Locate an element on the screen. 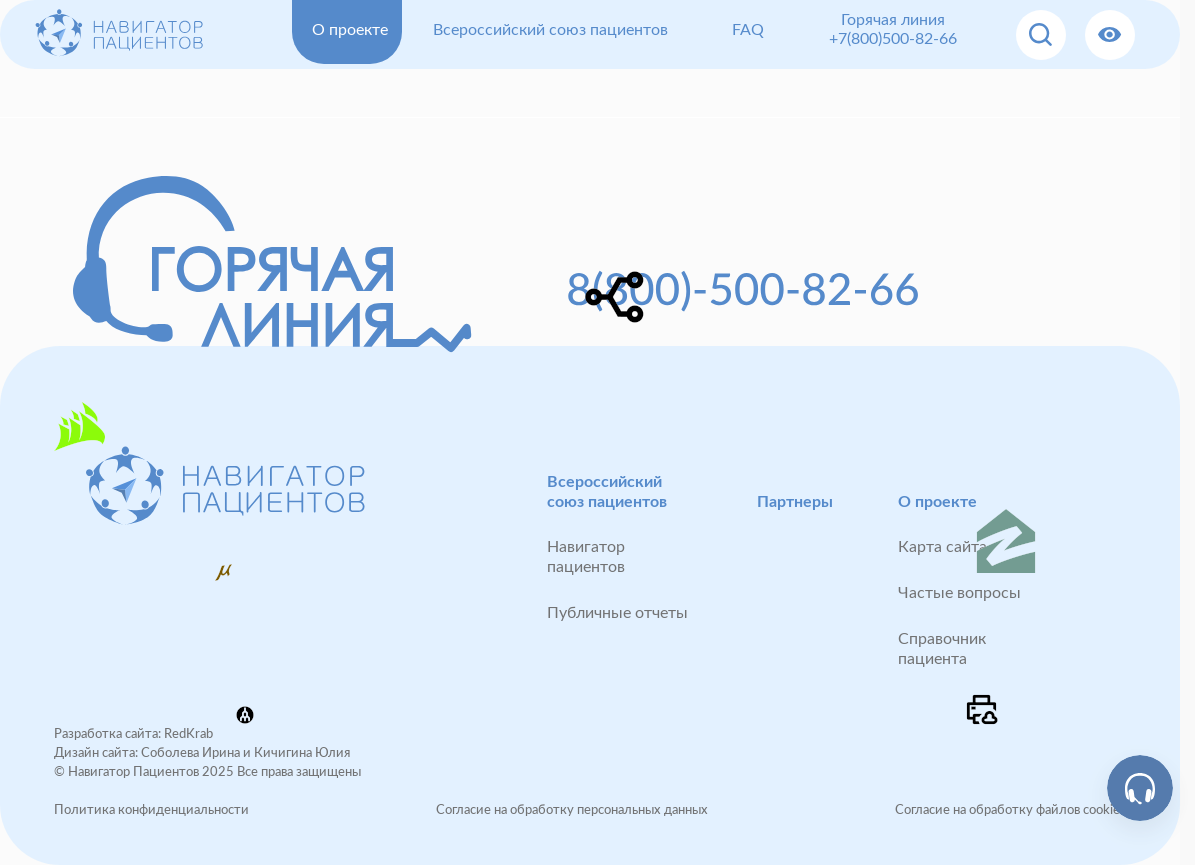  corsair brand or product identifier is located at coordinates (79, 426).